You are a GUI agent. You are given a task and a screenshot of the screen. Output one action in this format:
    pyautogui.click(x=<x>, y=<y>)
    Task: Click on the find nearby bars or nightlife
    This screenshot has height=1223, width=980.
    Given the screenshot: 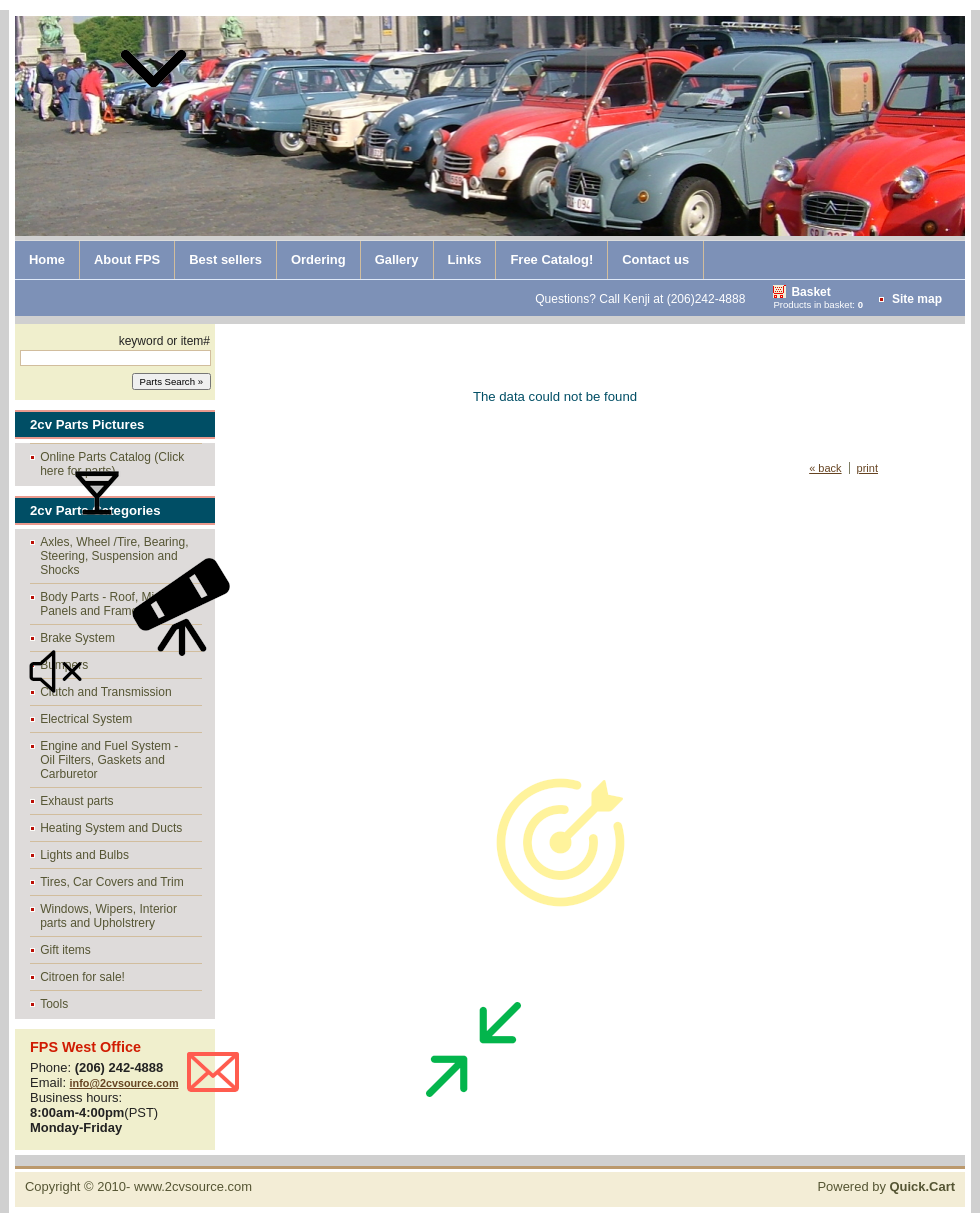 What is the action you would take?
    pyautogui.click(x=97, y=493)
    